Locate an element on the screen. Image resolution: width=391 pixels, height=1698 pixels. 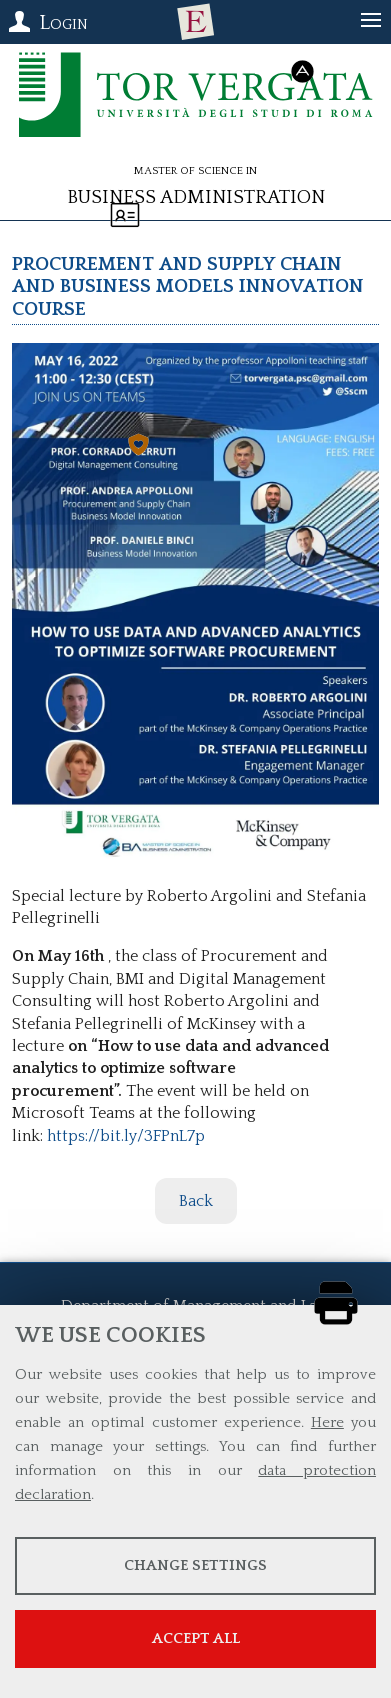
print this document is located at coordinates (336, 1303).